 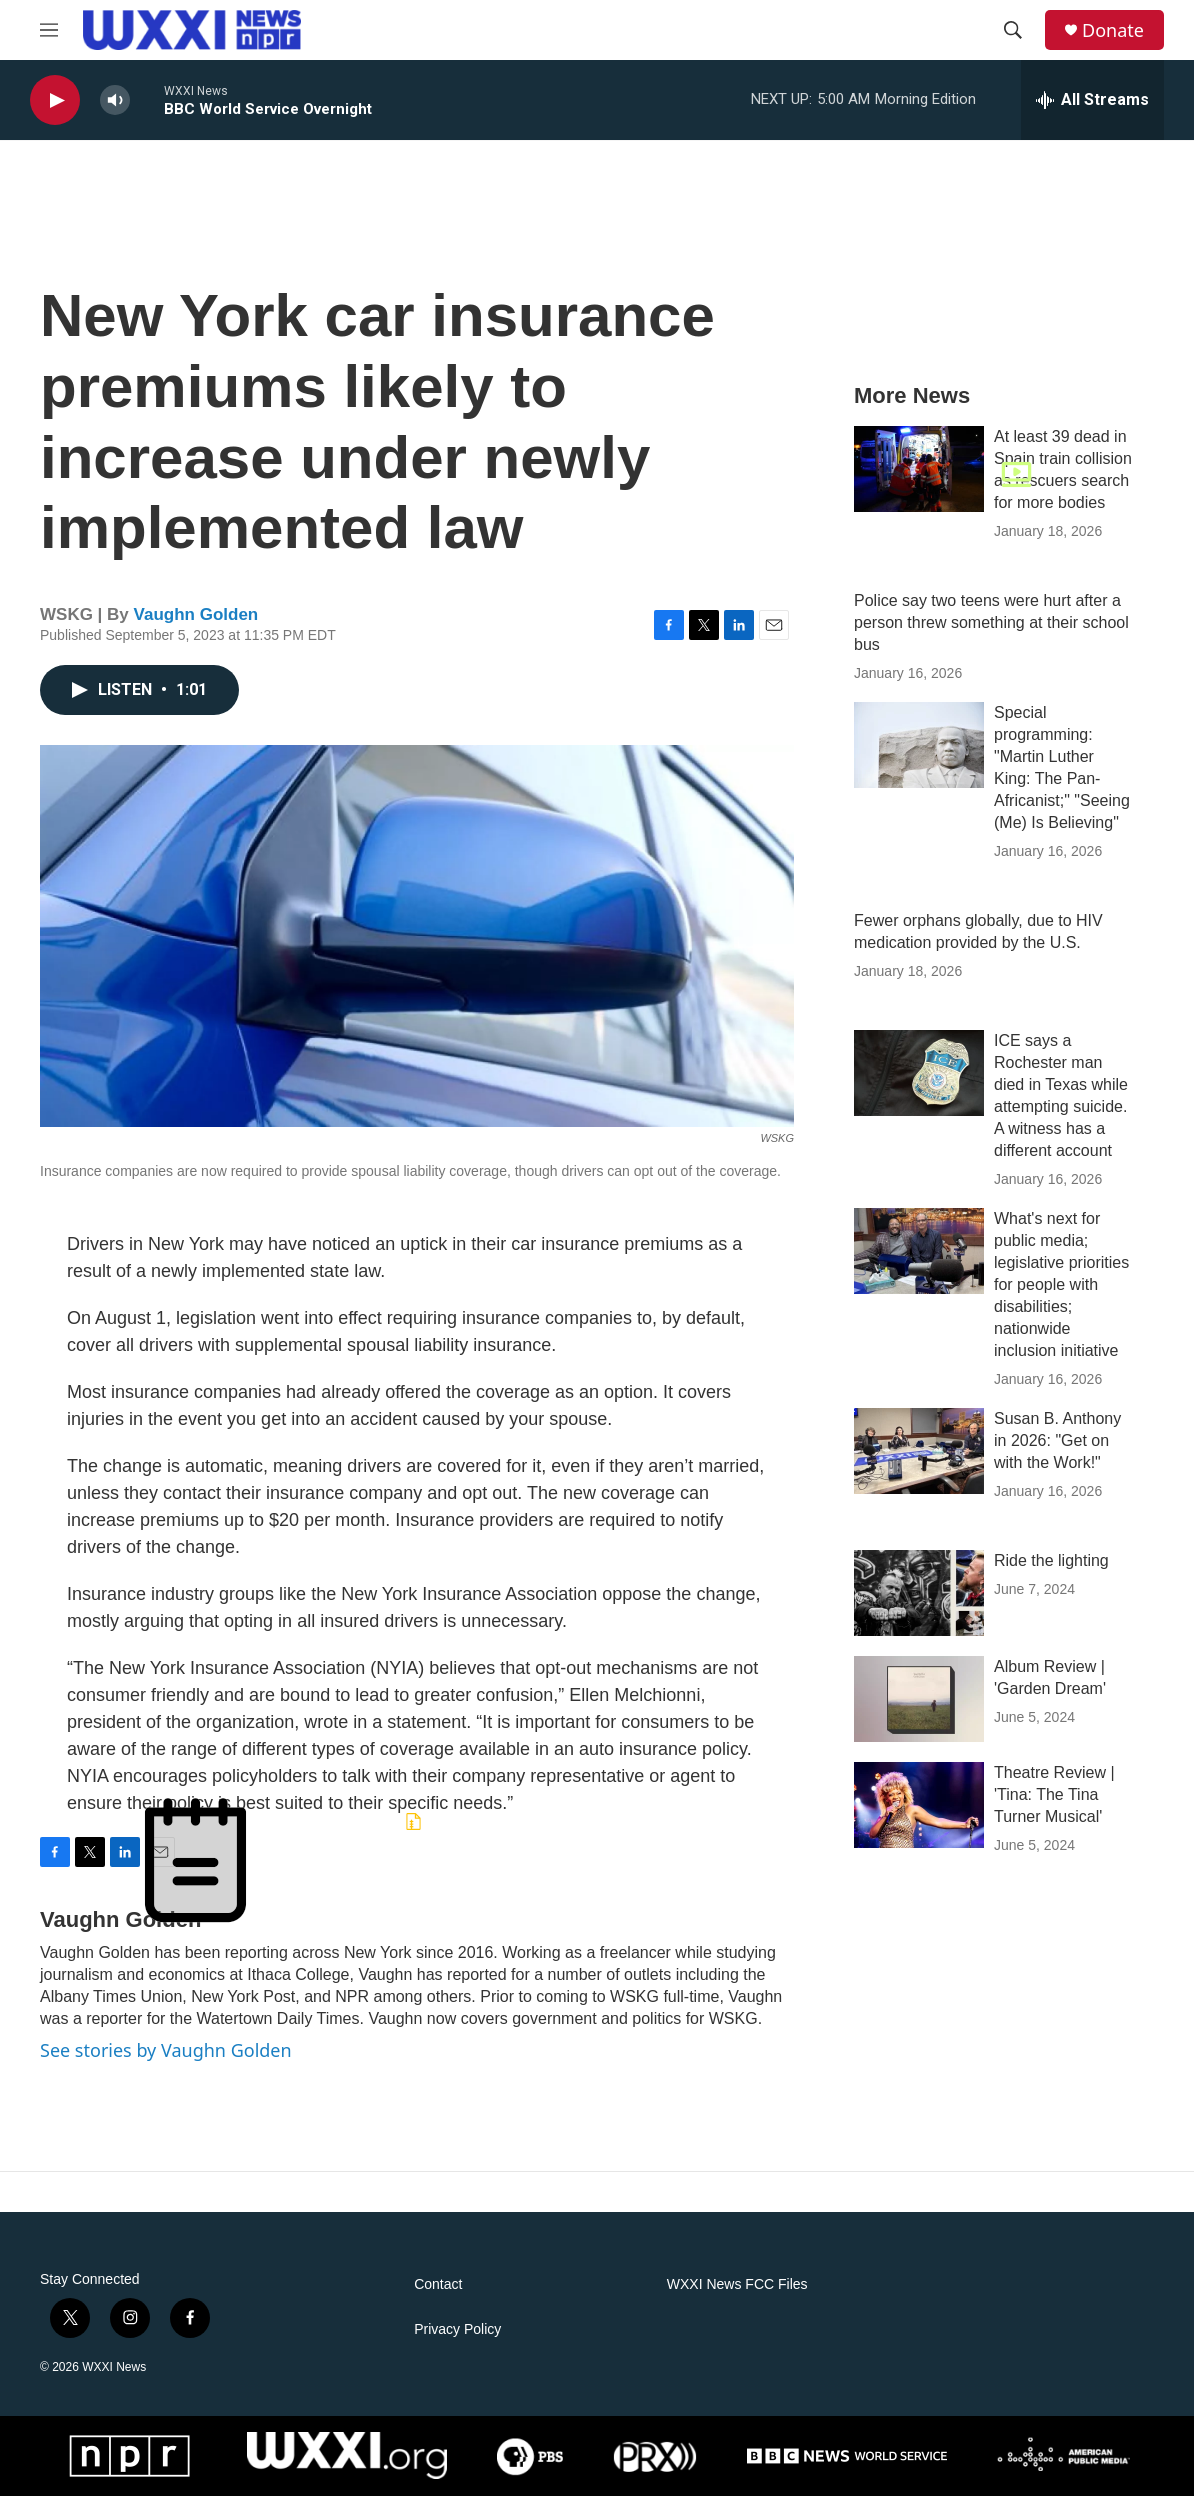 What do you see at coordinates (1016, 474) in the screenshot?
I see `play or watch a video` at bounding box center [1016, 474].